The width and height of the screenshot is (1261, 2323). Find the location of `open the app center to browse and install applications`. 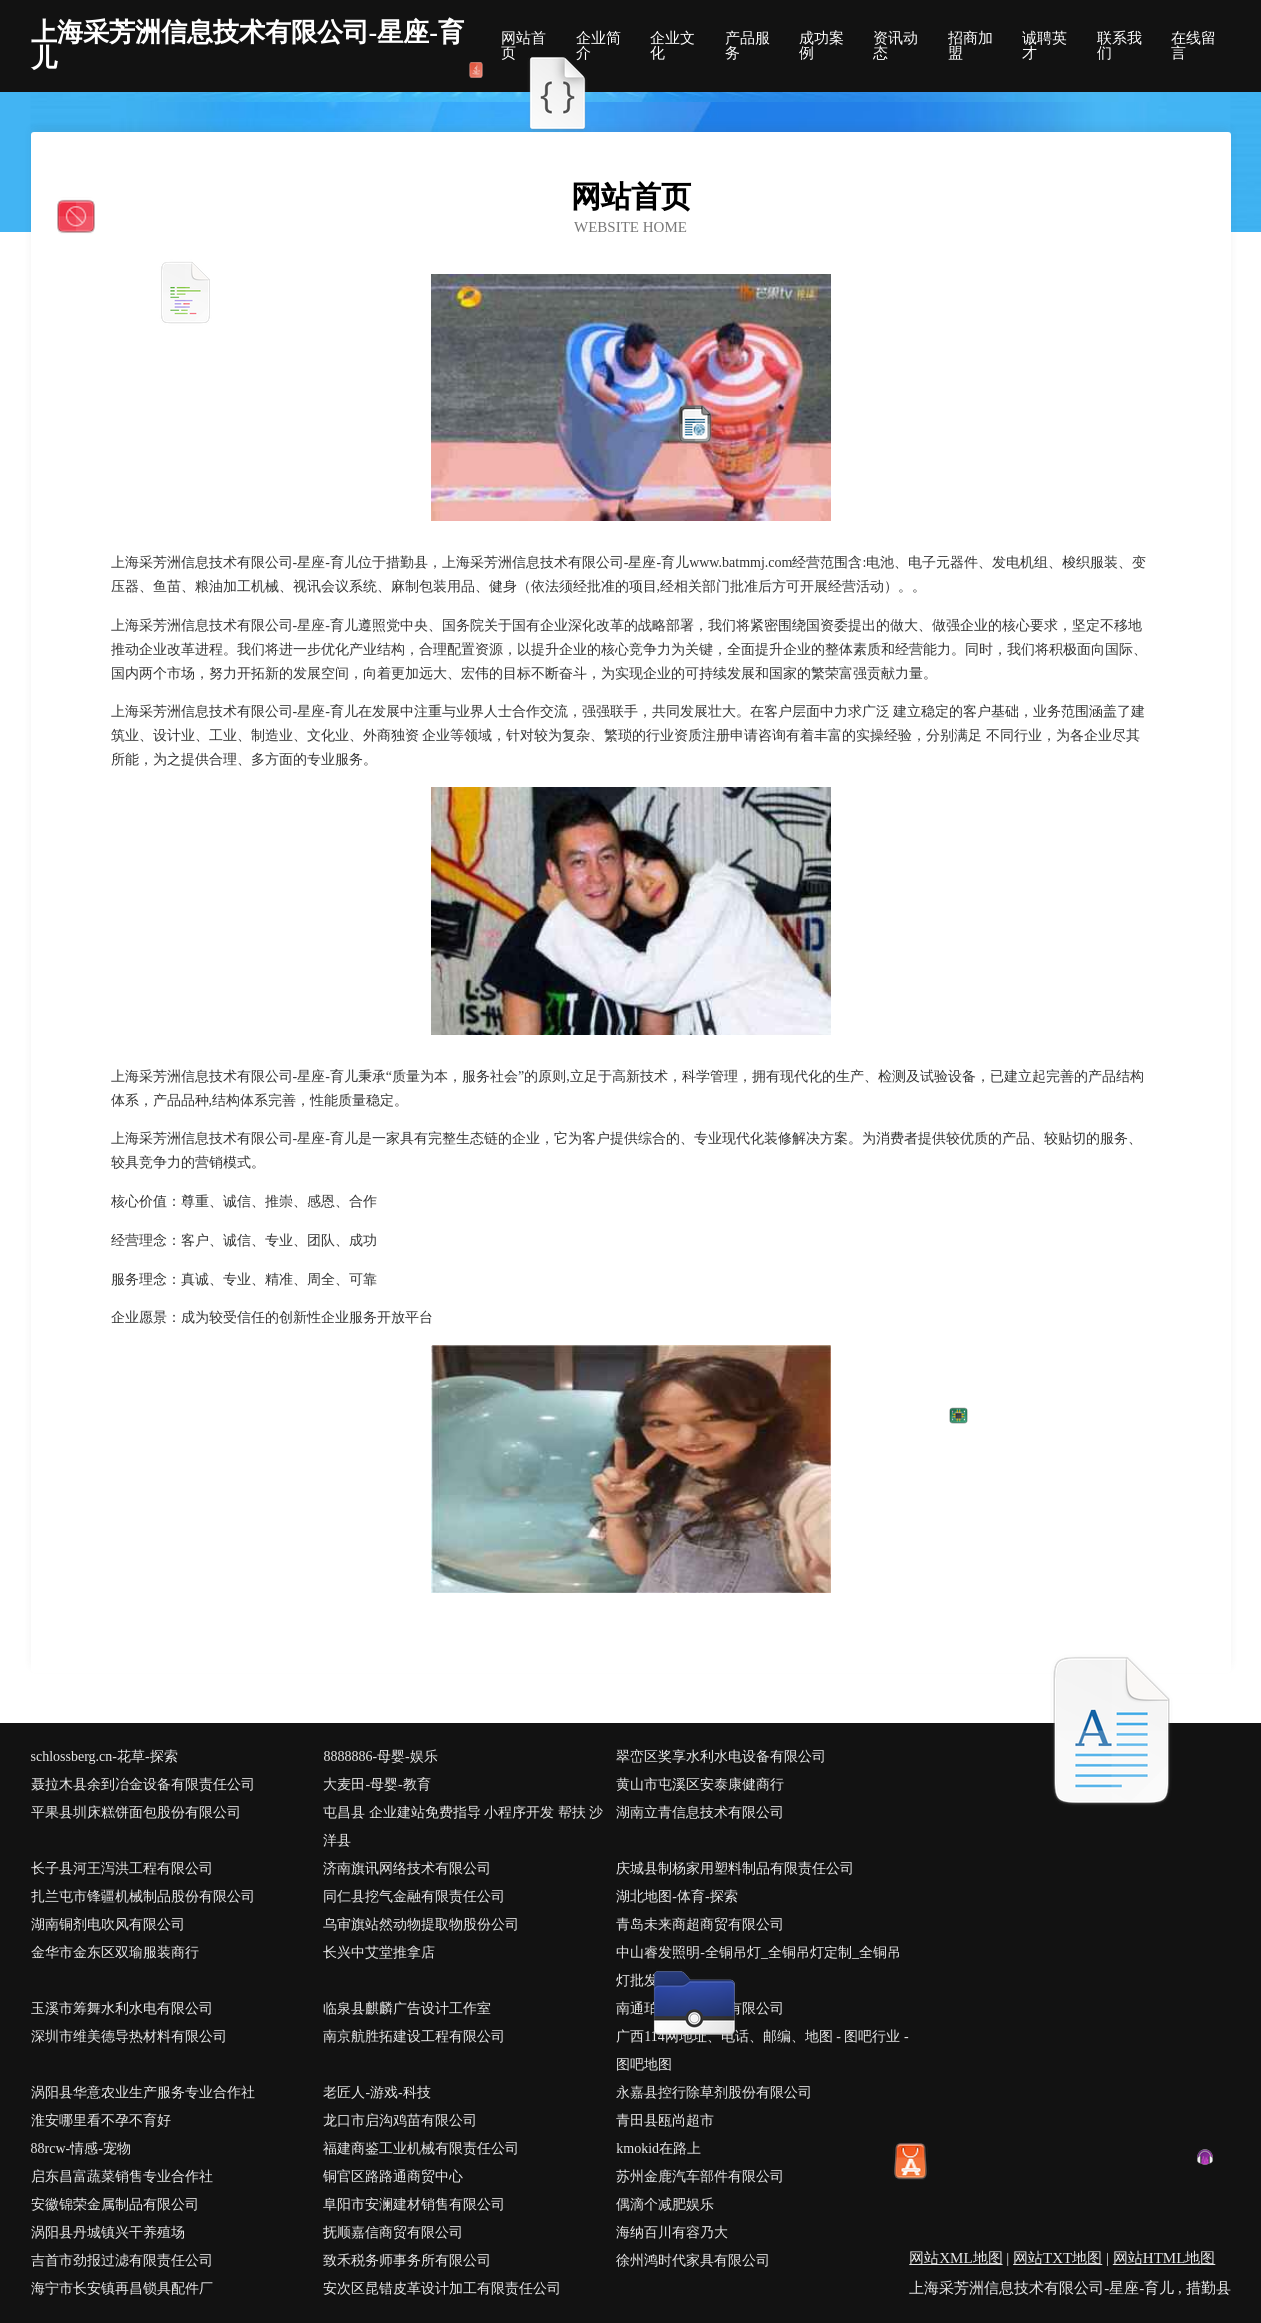

open the app center to browse and install applications is located at coordinates (911, 2161).